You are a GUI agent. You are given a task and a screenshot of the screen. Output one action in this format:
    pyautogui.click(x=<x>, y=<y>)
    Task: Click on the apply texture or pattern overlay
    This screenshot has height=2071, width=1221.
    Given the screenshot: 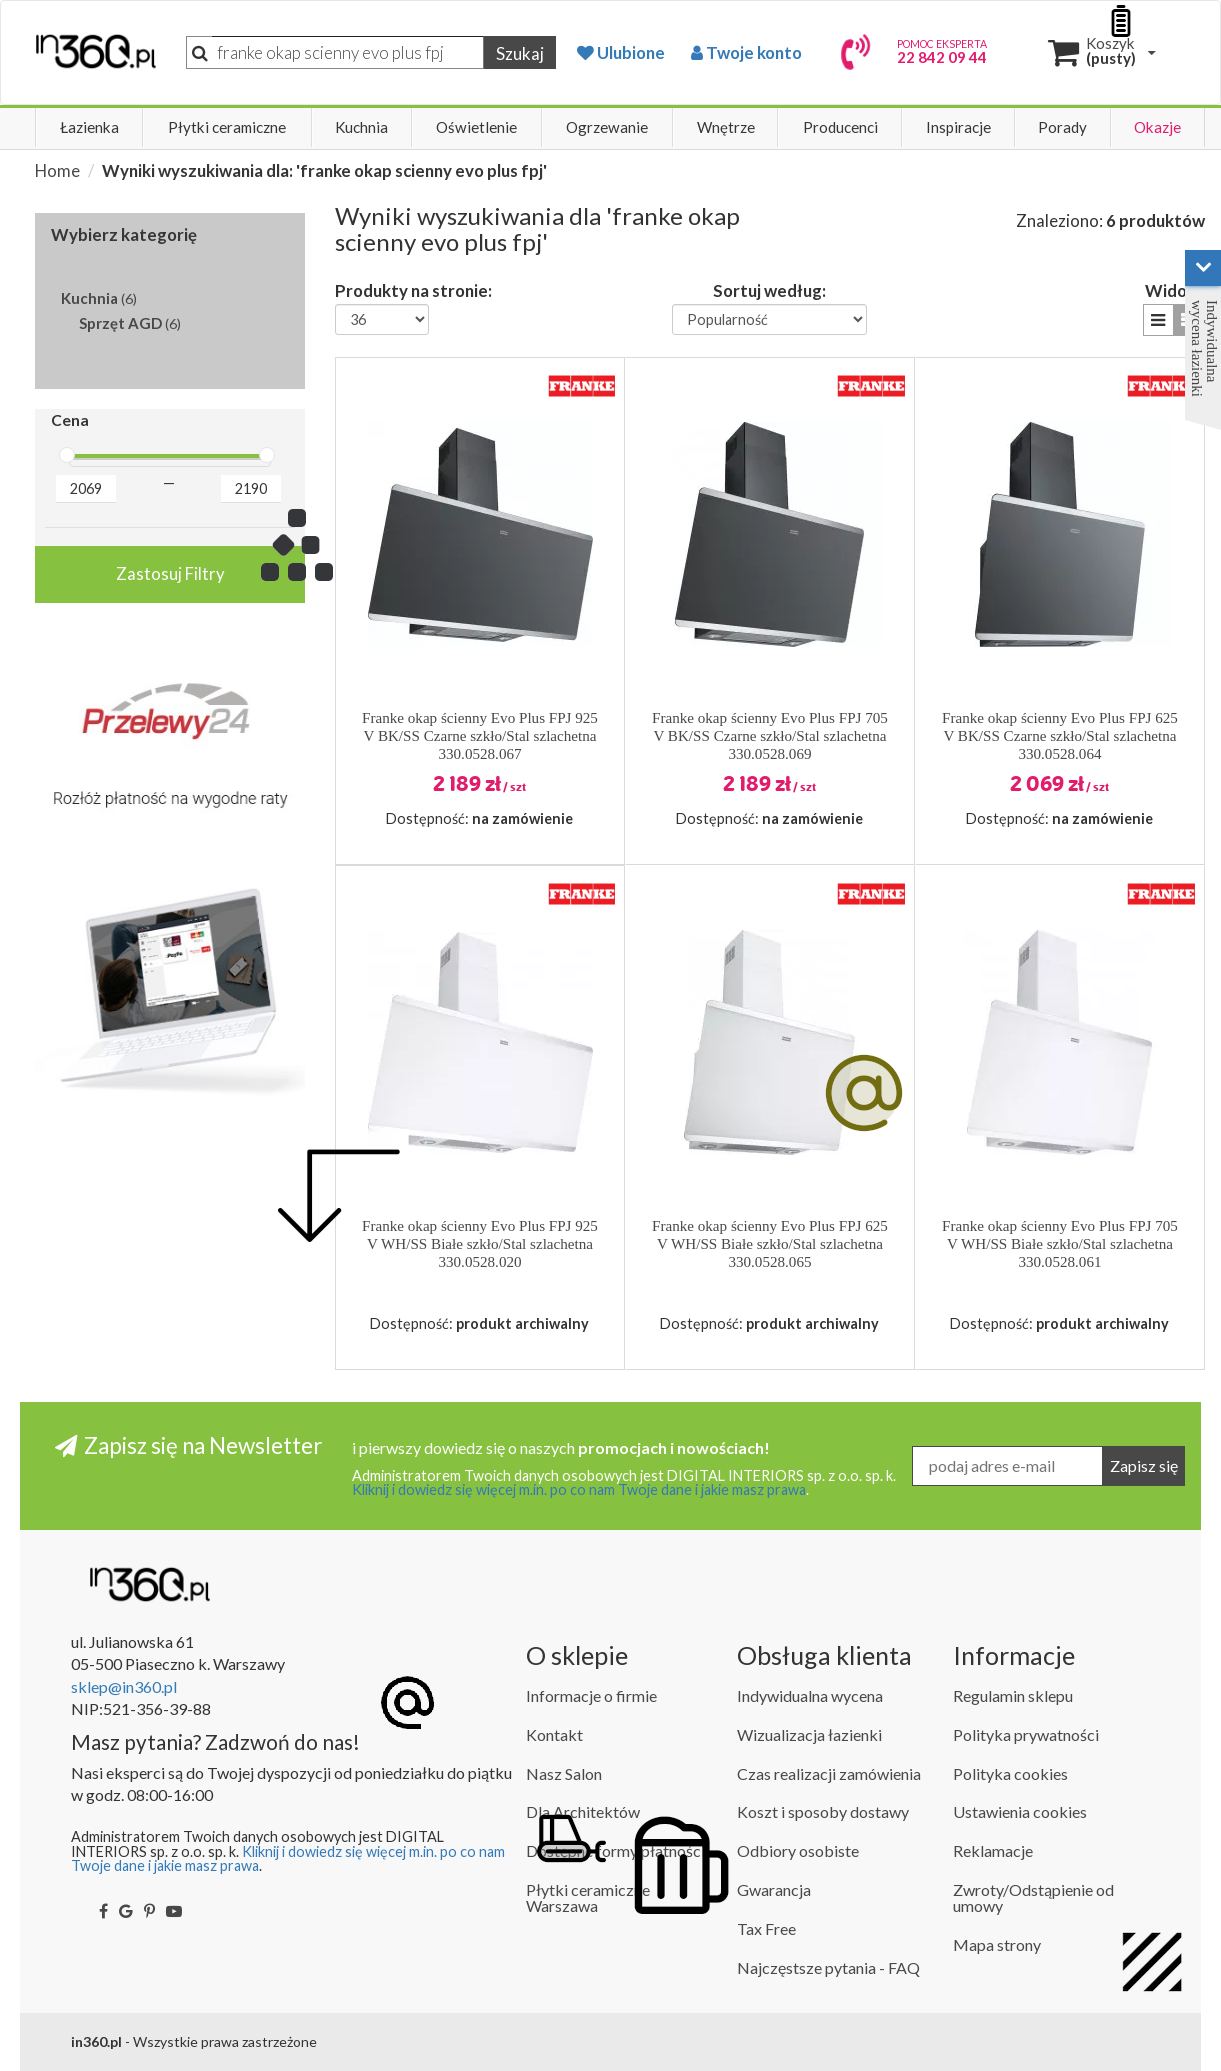 What is the action you would take?
    pyautogui.click(x=1152, y=1962)
    